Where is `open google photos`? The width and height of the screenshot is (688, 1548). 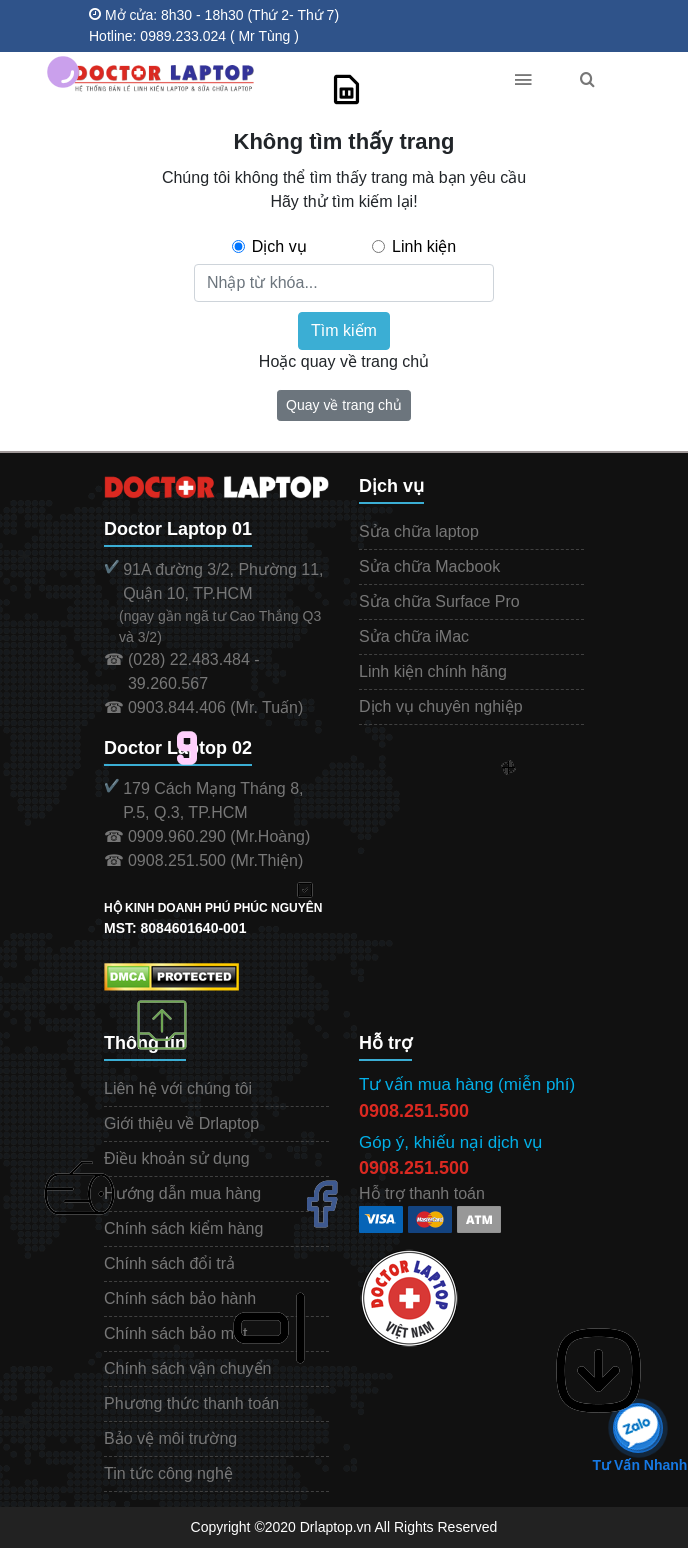 open google photos is located at coordinates (508, 767).